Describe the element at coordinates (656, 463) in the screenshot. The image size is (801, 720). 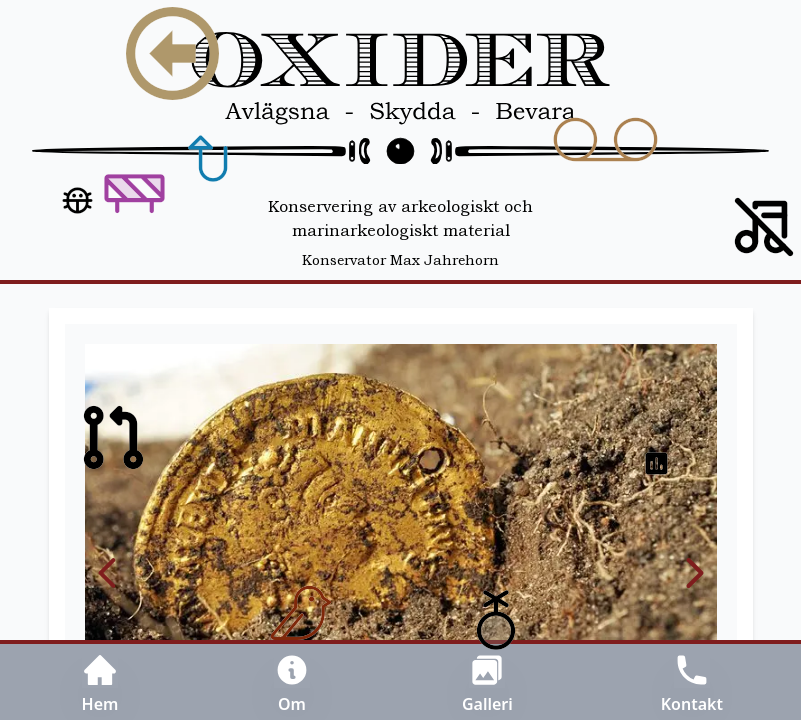
I see `insert a chart or graph into document` at that location.